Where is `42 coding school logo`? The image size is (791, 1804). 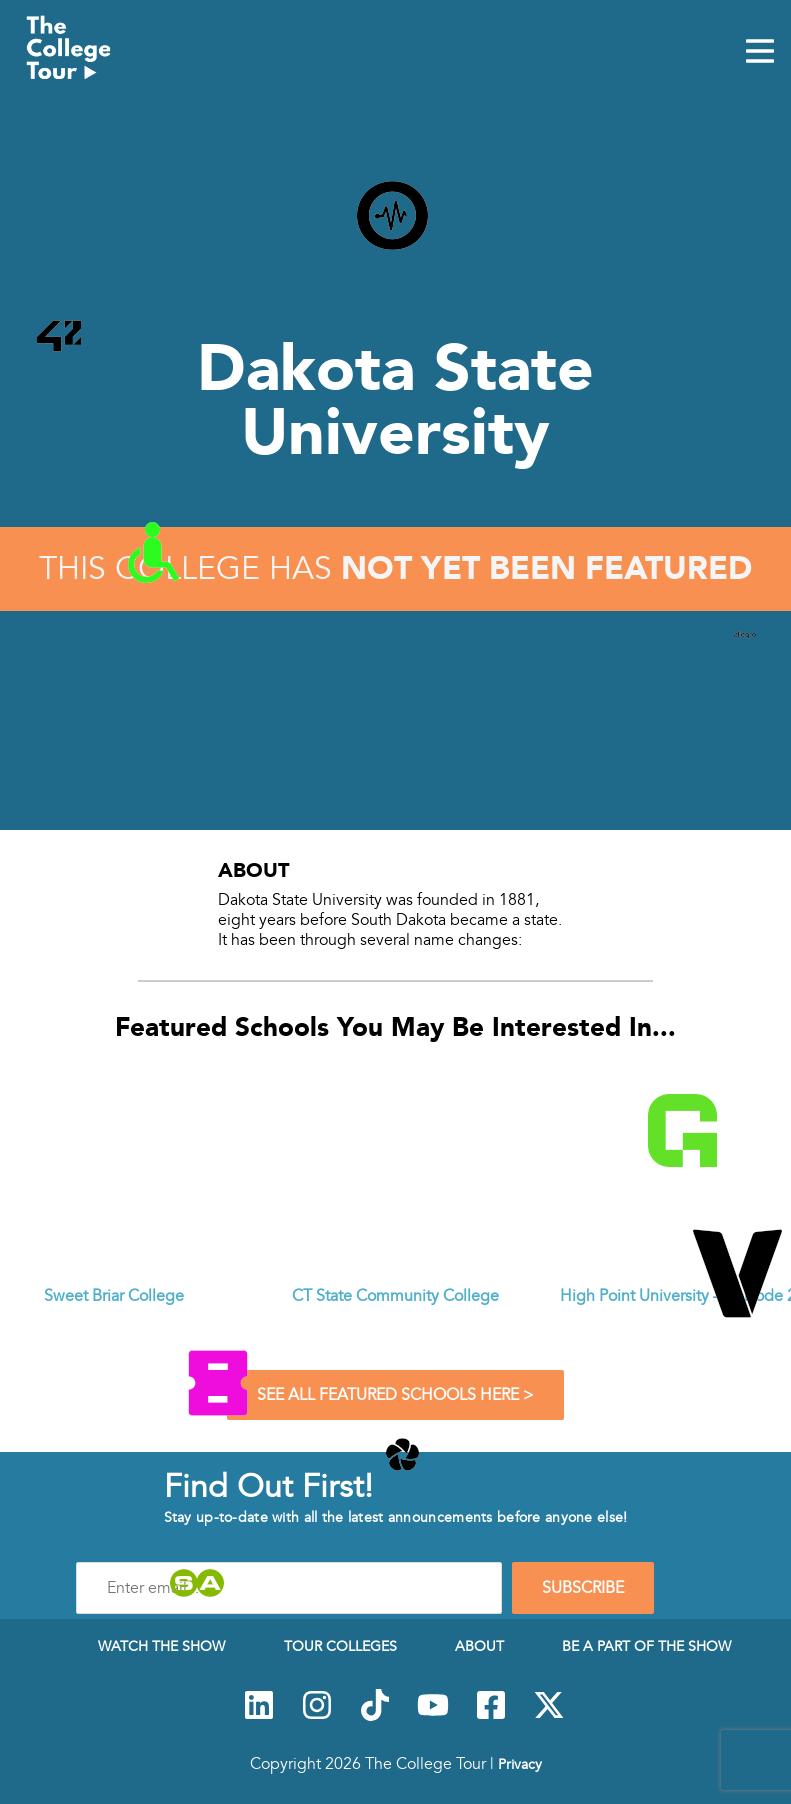 42 coding school logo is located at coordinates (59, 336).